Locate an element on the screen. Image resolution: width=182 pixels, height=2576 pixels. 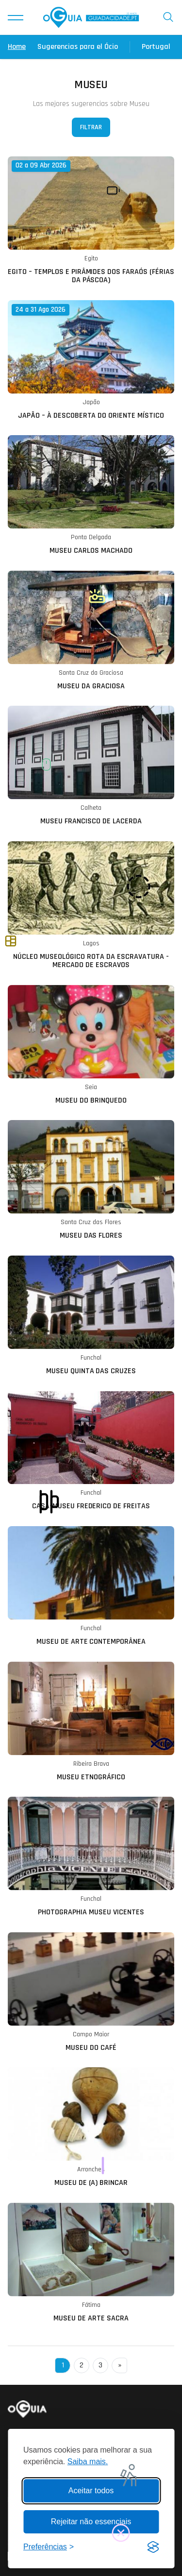
connect to a projector or external display is located at coordinates (97, 596).